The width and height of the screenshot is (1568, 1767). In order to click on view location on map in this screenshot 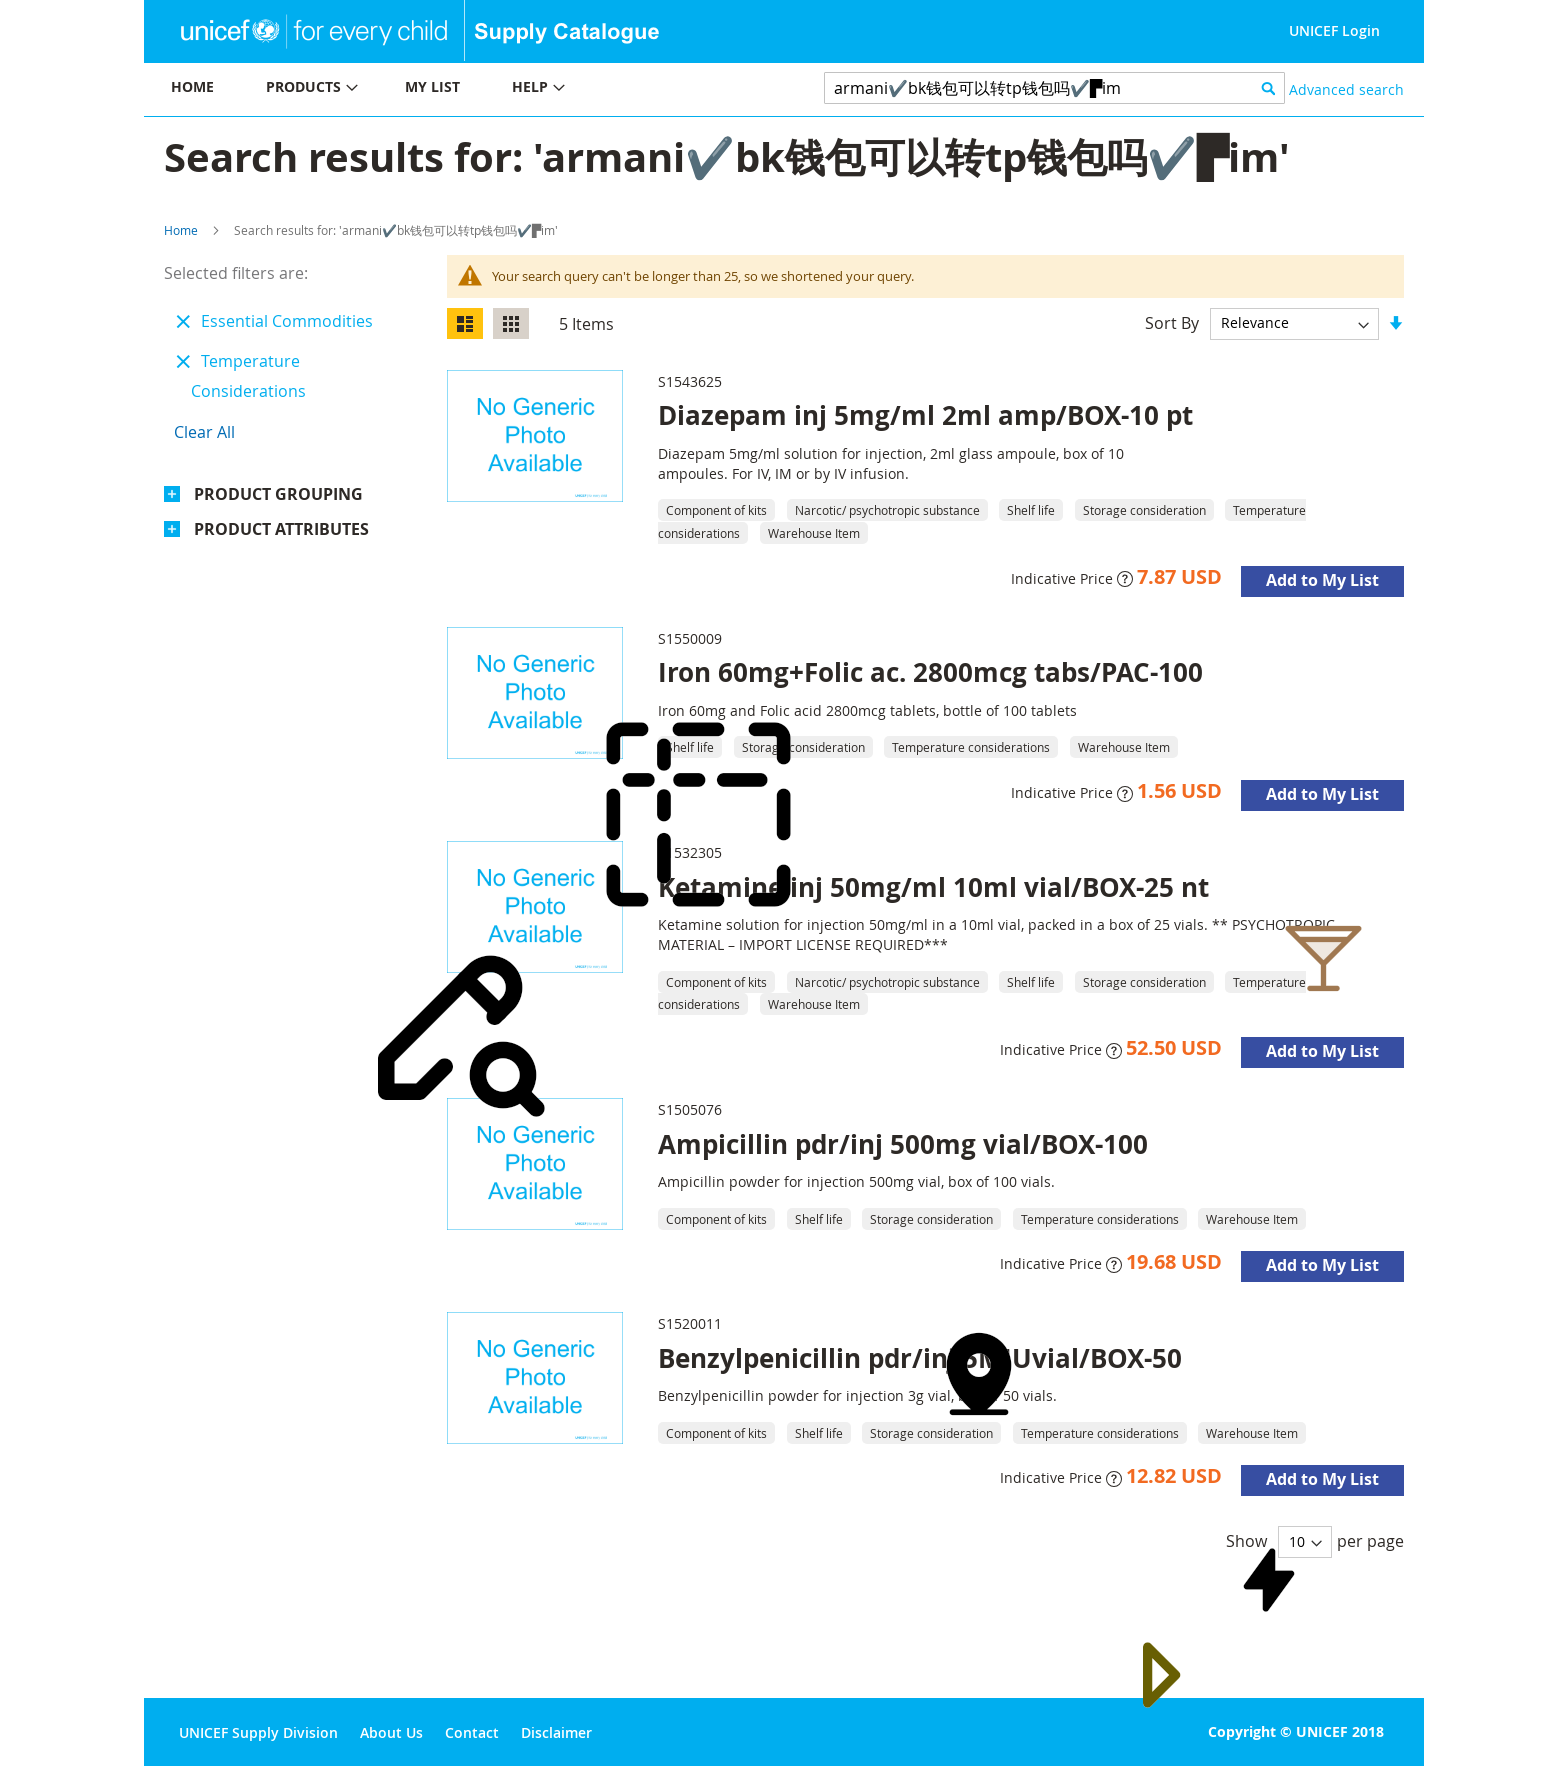, I will do `click(979, 1374)`.